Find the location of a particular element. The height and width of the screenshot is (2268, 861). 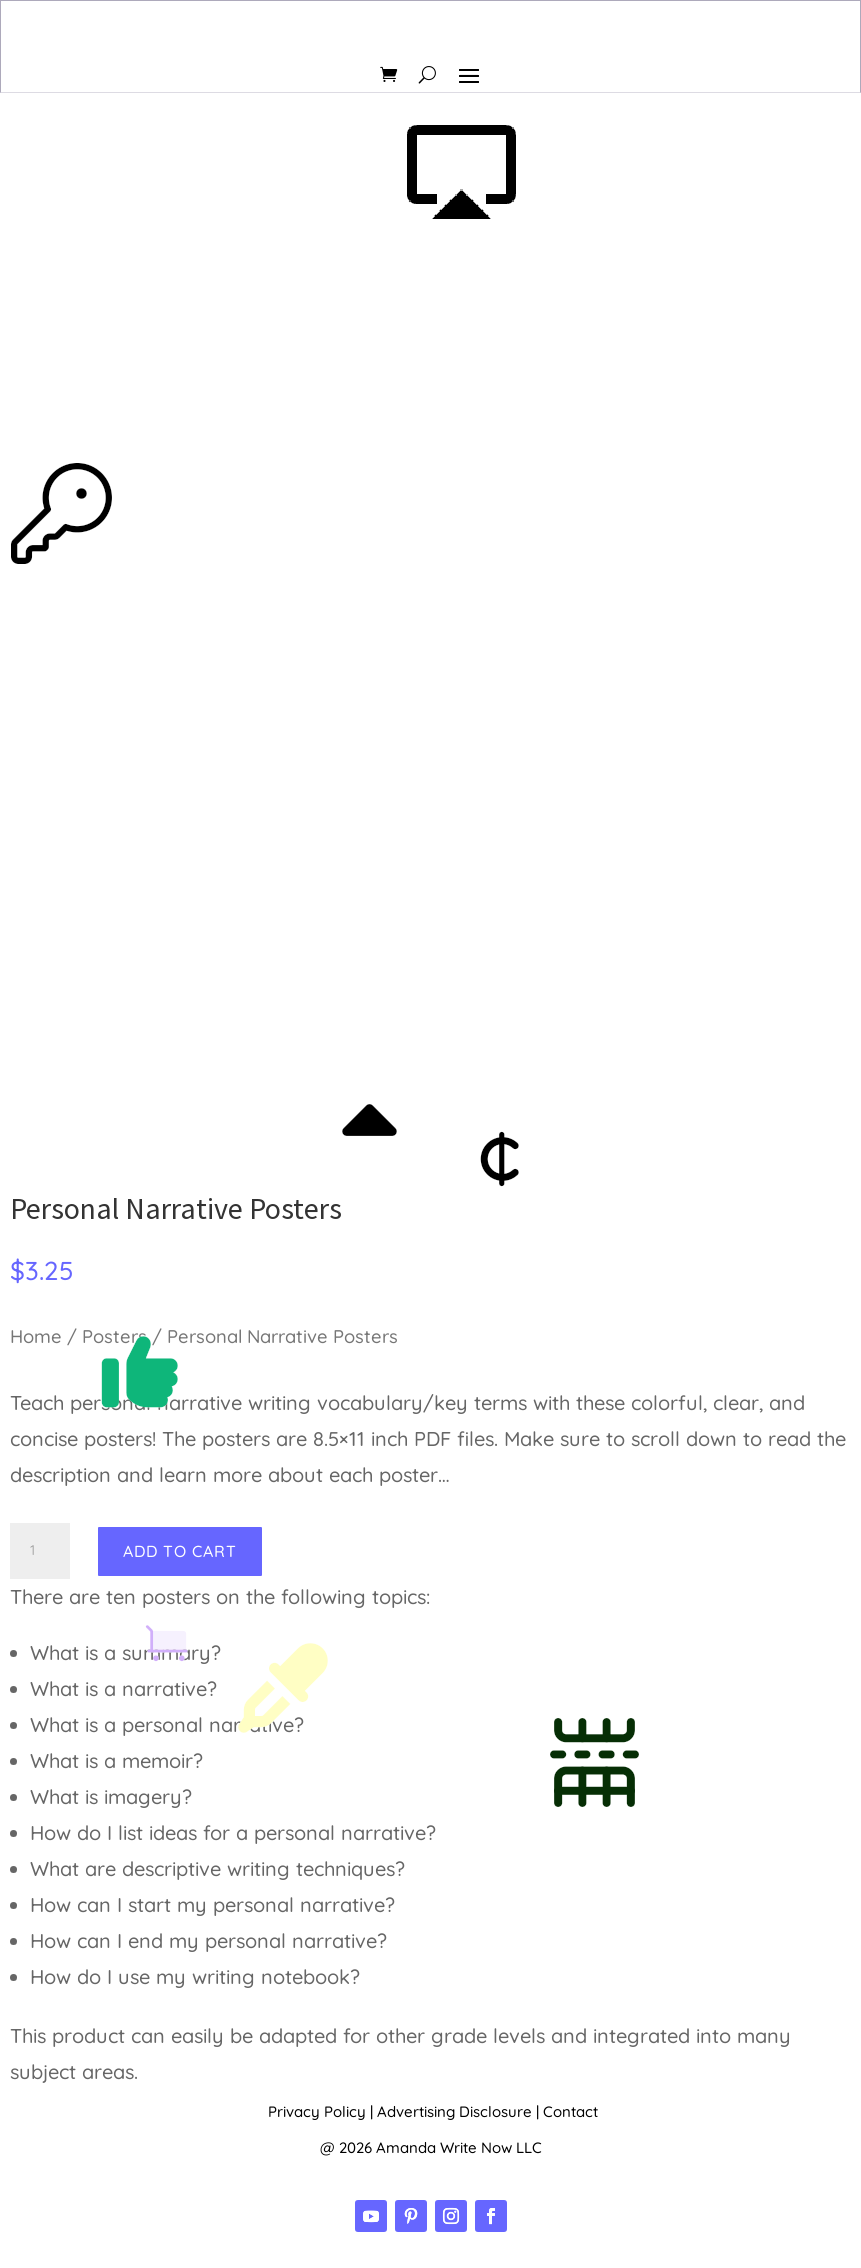

select a color from the canvas is located at coordinates (283, 1688).